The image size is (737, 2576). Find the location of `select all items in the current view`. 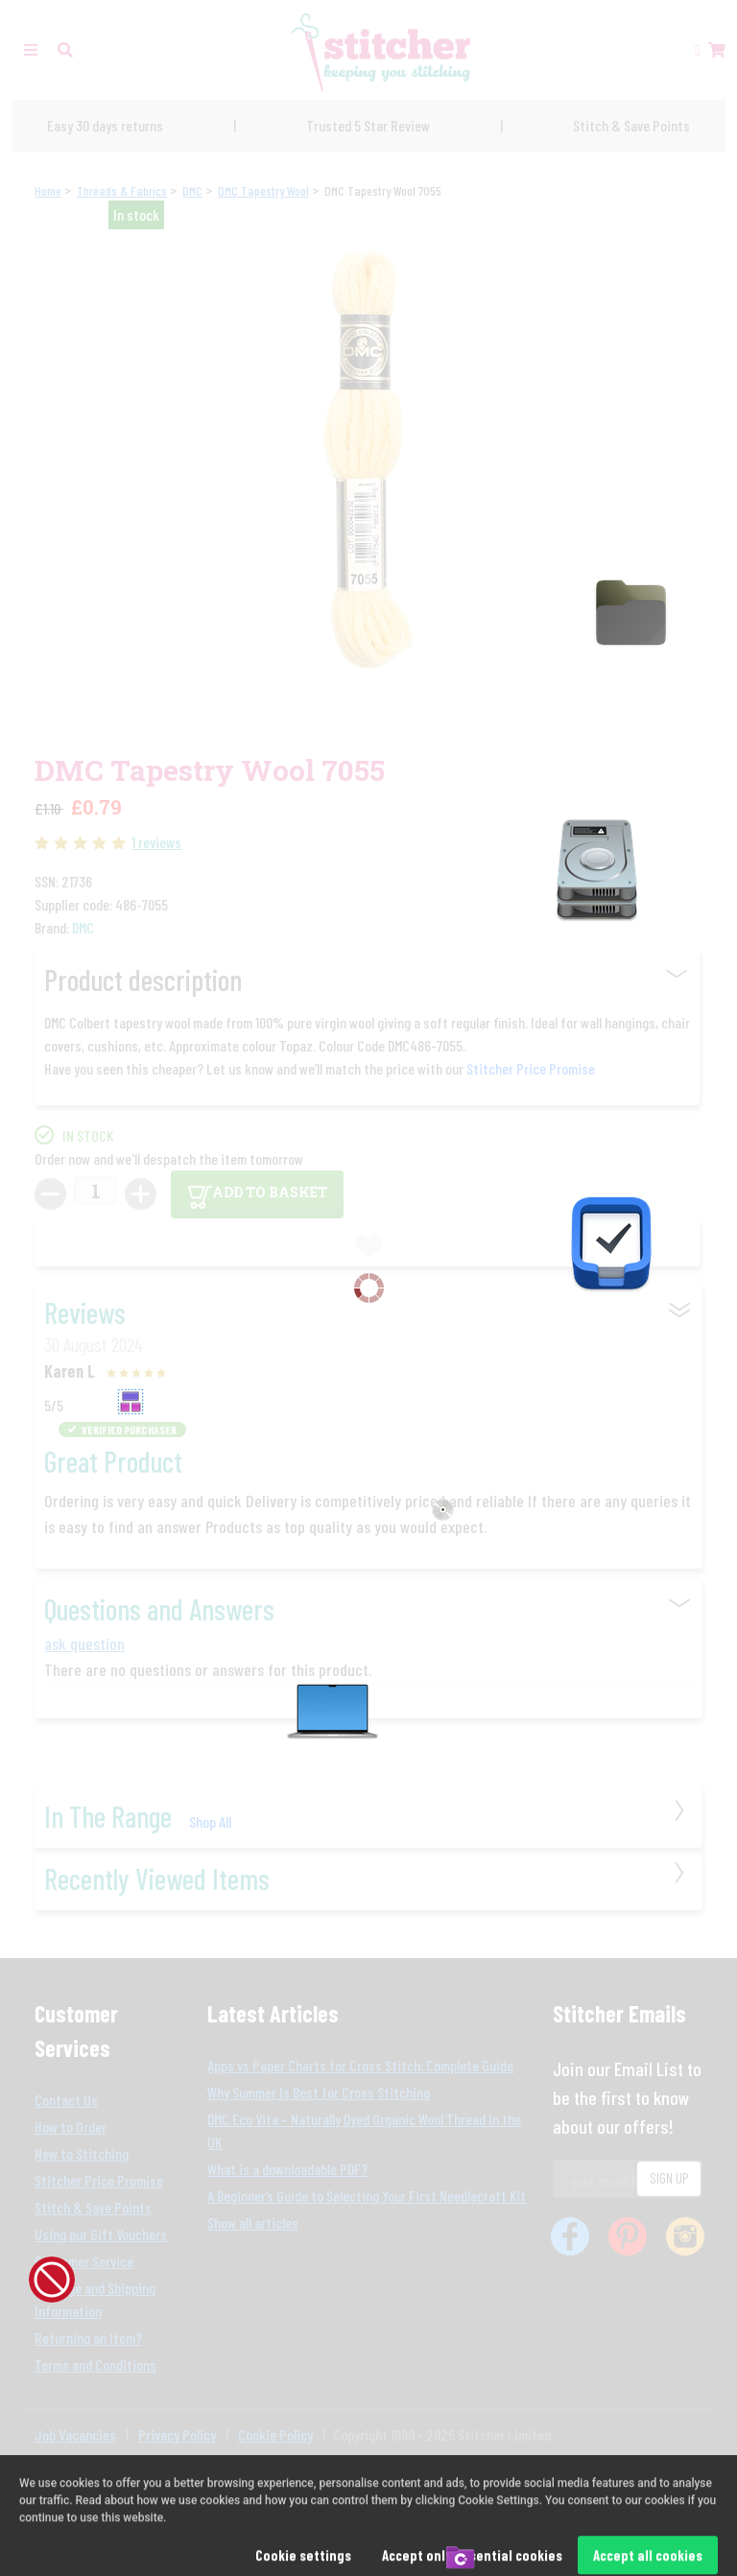

select all items in the current view is located at coordinates (131, 1402).